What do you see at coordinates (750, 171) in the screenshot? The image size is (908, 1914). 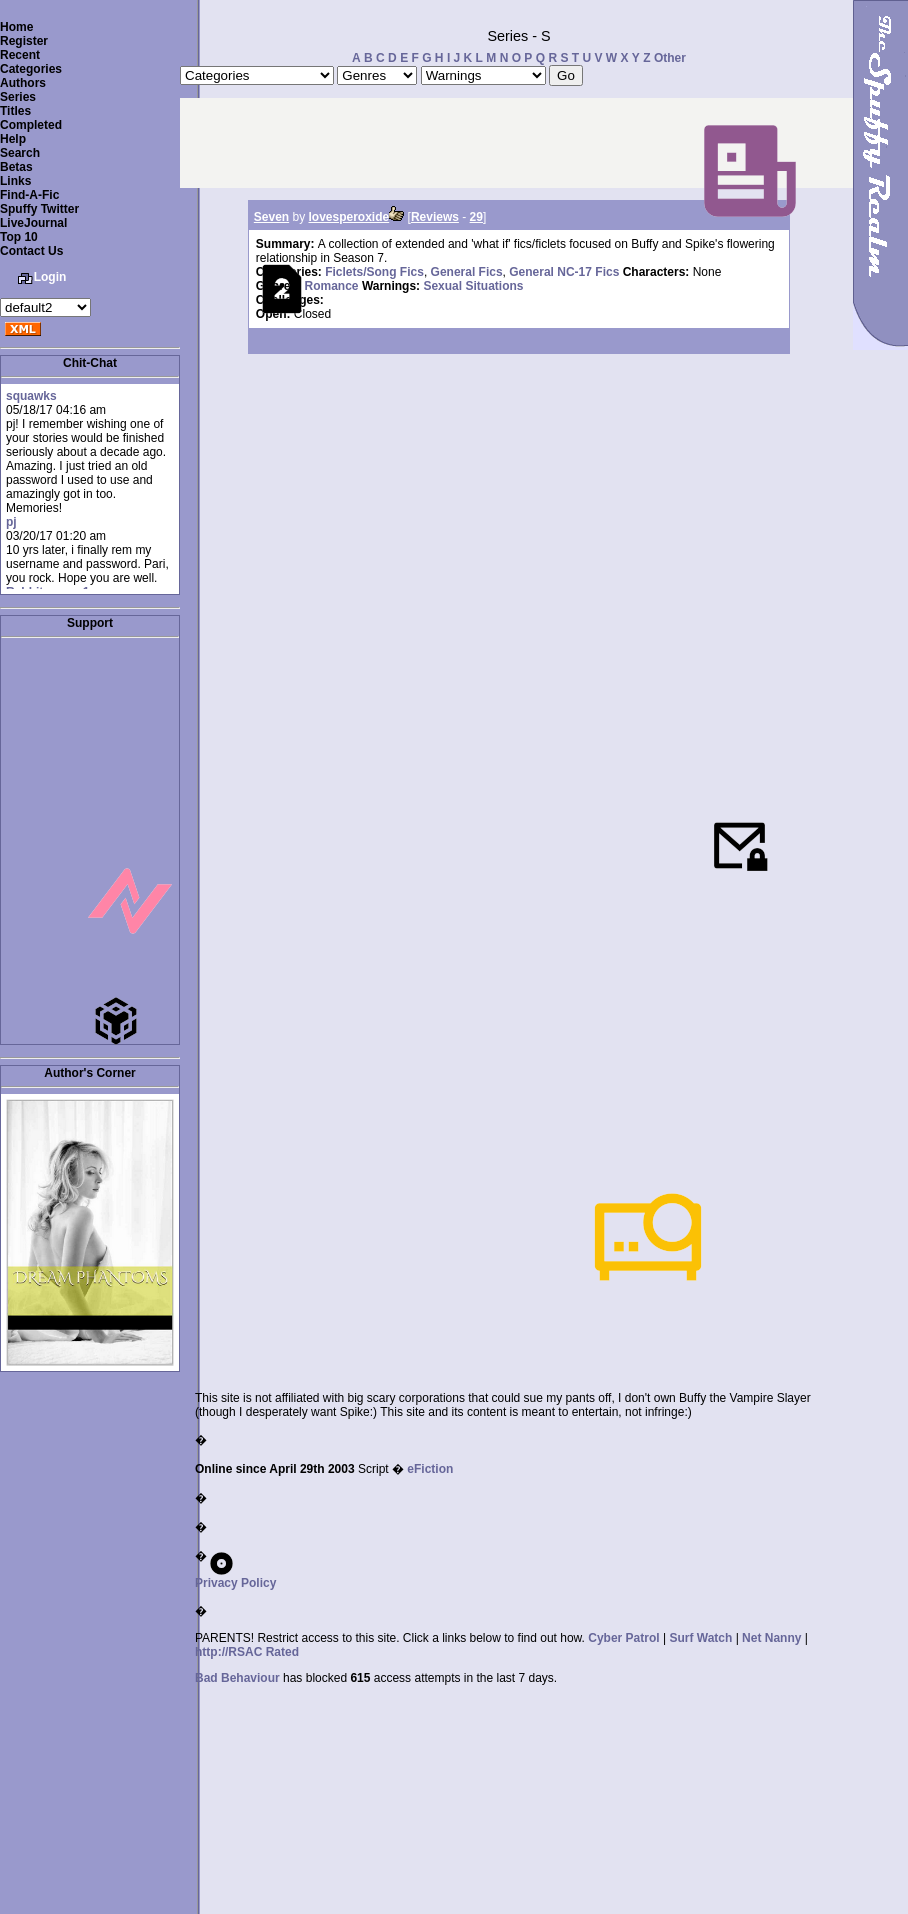 I see `view news articles` at bounding box center [750, 171].